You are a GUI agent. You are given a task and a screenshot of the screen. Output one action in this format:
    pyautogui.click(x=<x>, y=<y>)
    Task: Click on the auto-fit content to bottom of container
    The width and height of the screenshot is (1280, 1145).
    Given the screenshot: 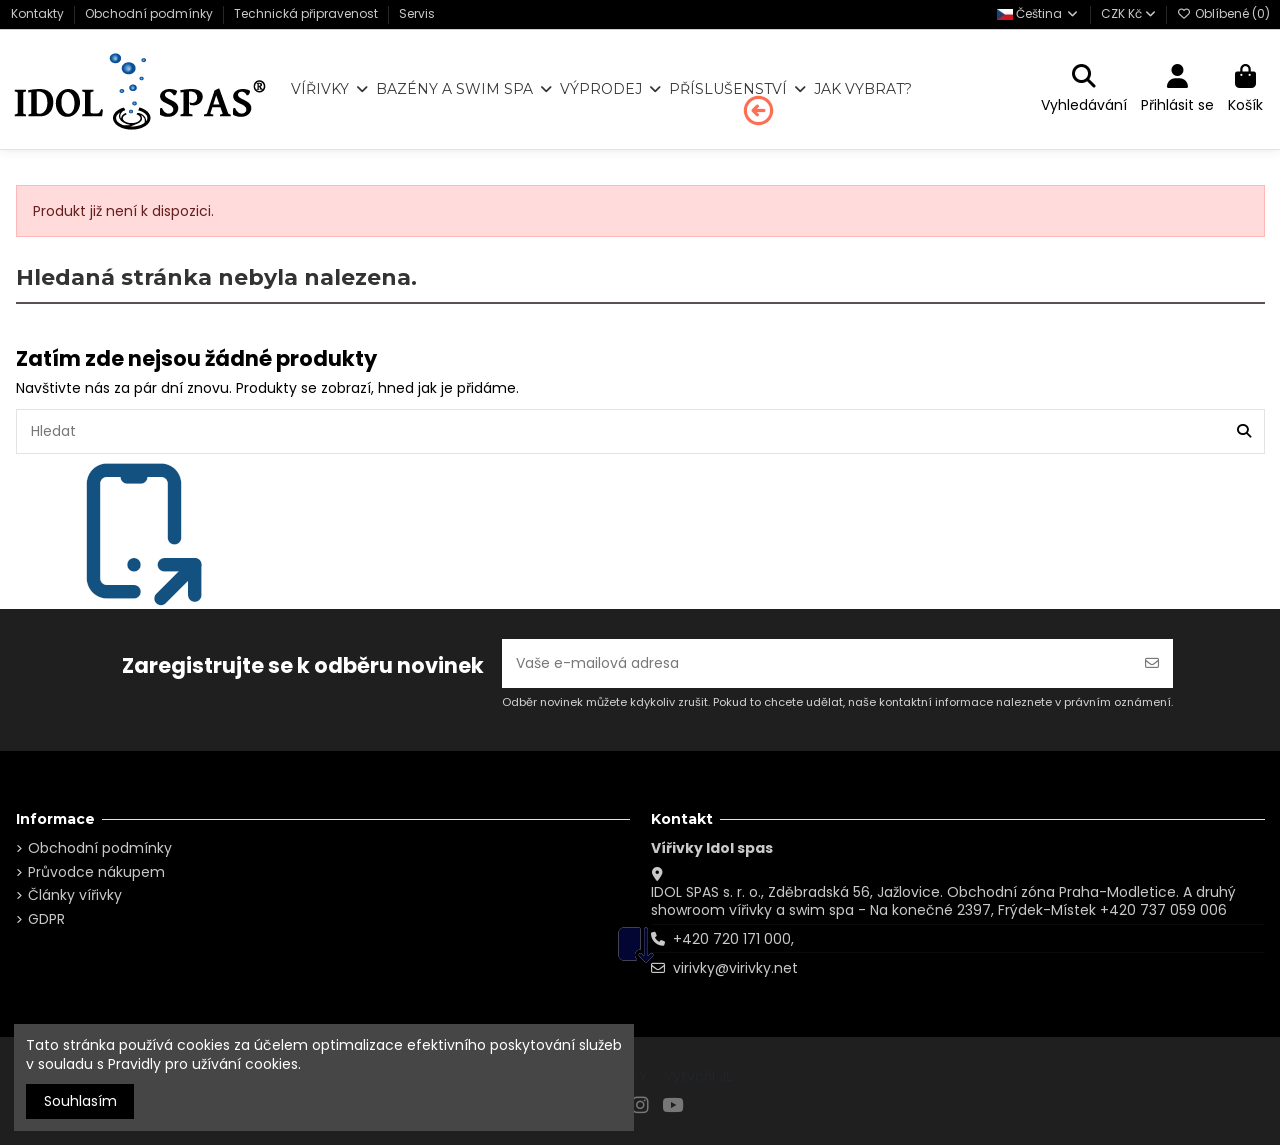 What is the action you would take?
    pyautogui.click(x=635, y=944)
    